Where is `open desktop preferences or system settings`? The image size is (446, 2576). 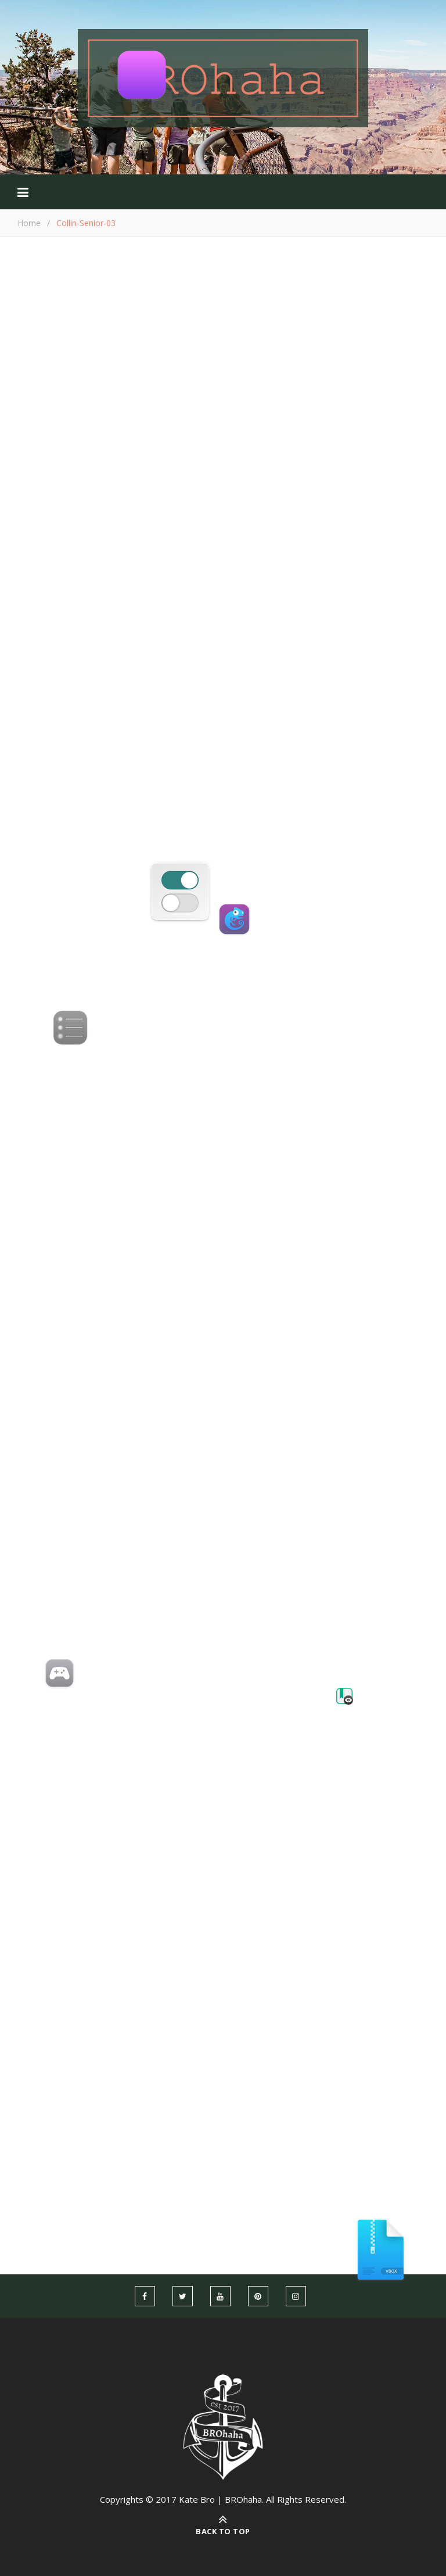 open desktop preferences or system settings is located at coordinates (180, 892).